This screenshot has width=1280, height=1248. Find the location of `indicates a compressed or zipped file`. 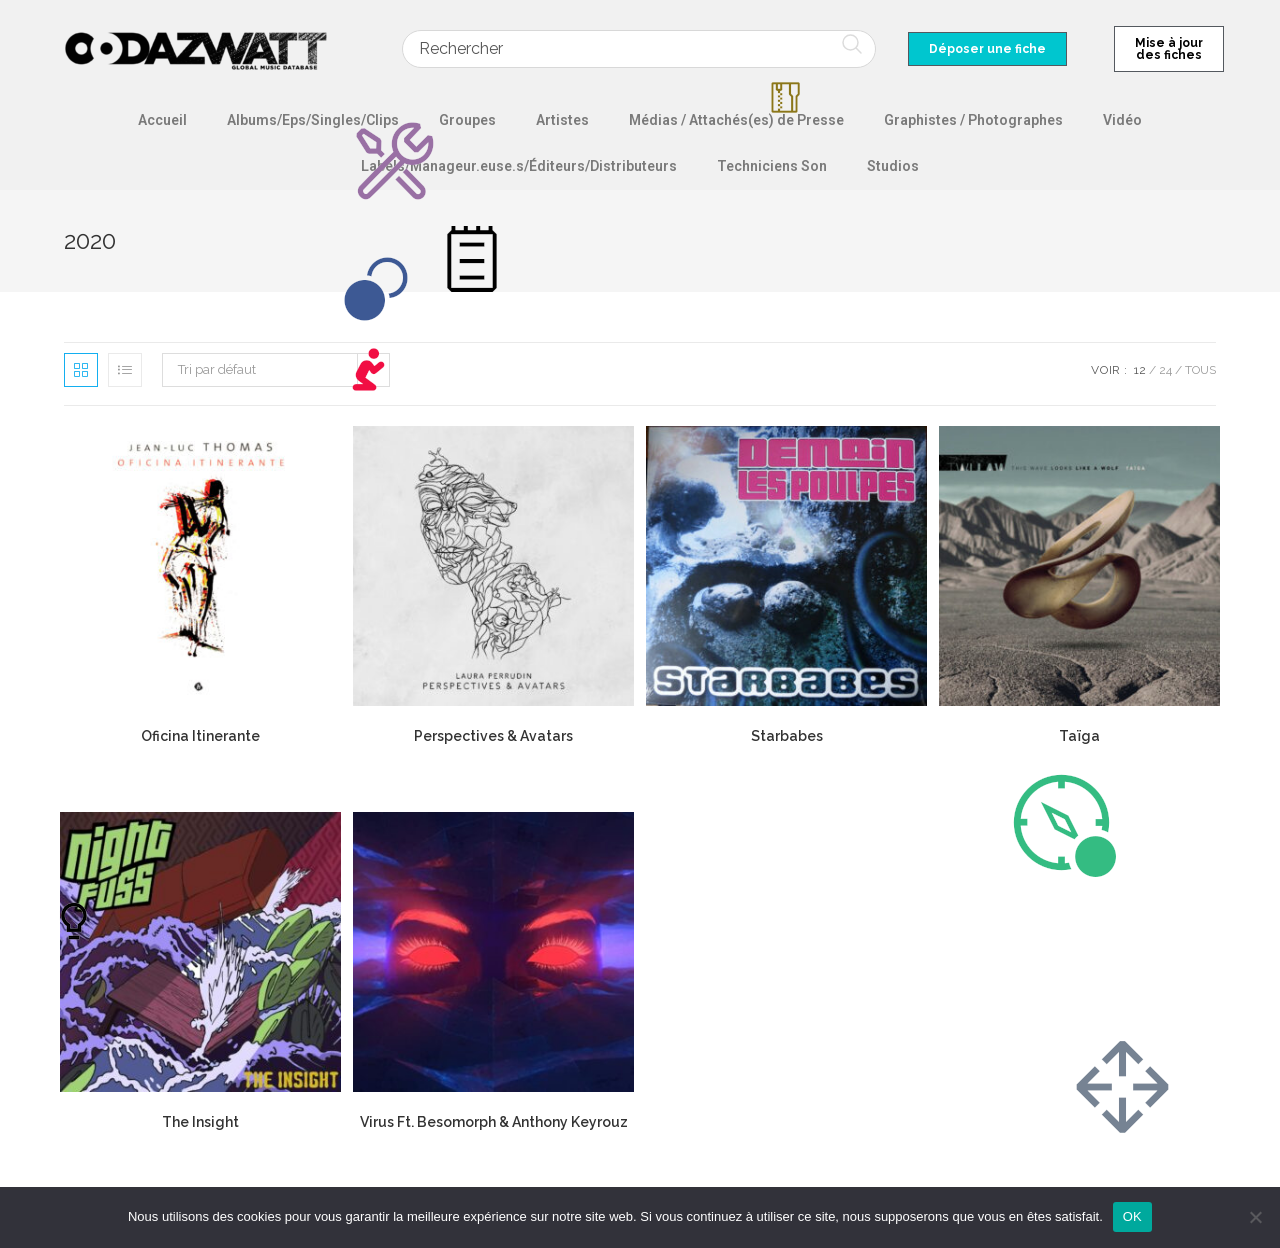

indicates a compressed or zipped file is located at coordinates (784, 97).